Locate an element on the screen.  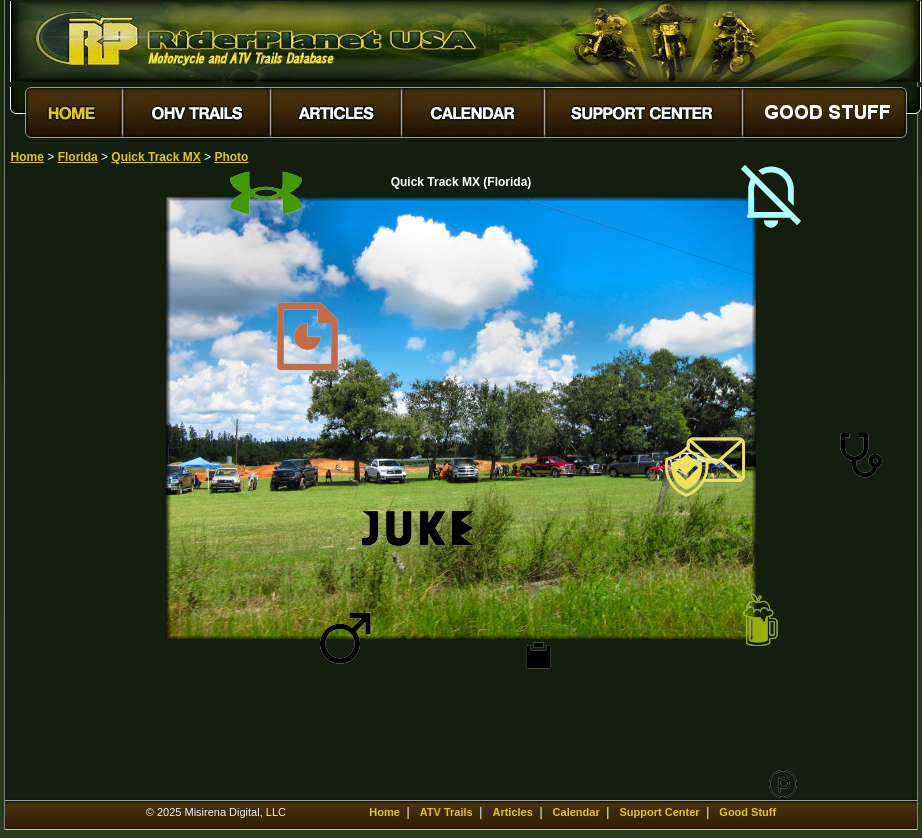
access SimpleLogin email alias service is located at coordinates (705, 467).